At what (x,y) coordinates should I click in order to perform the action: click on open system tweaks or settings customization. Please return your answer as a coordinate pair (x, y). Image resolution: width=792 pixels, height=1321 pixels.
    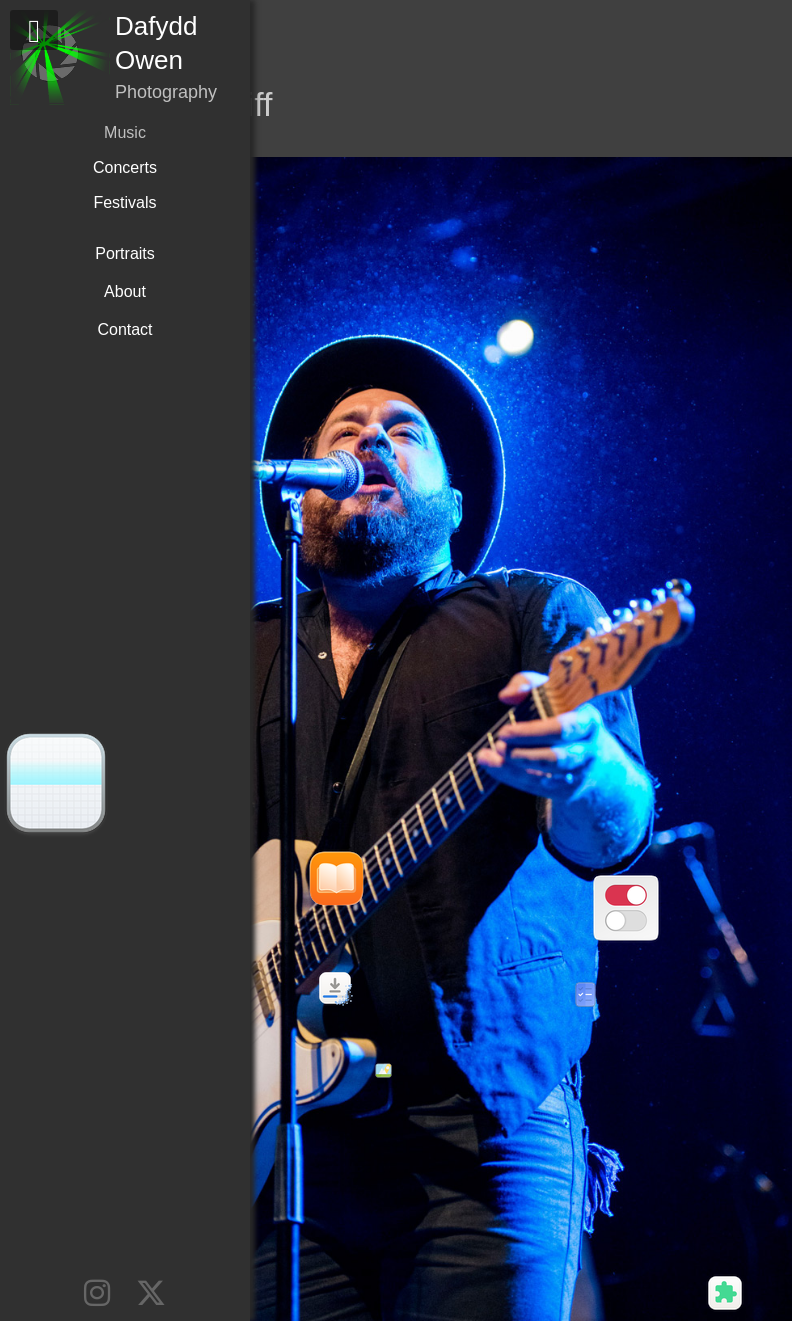
    Looking at the image, I should click on (626, 908).